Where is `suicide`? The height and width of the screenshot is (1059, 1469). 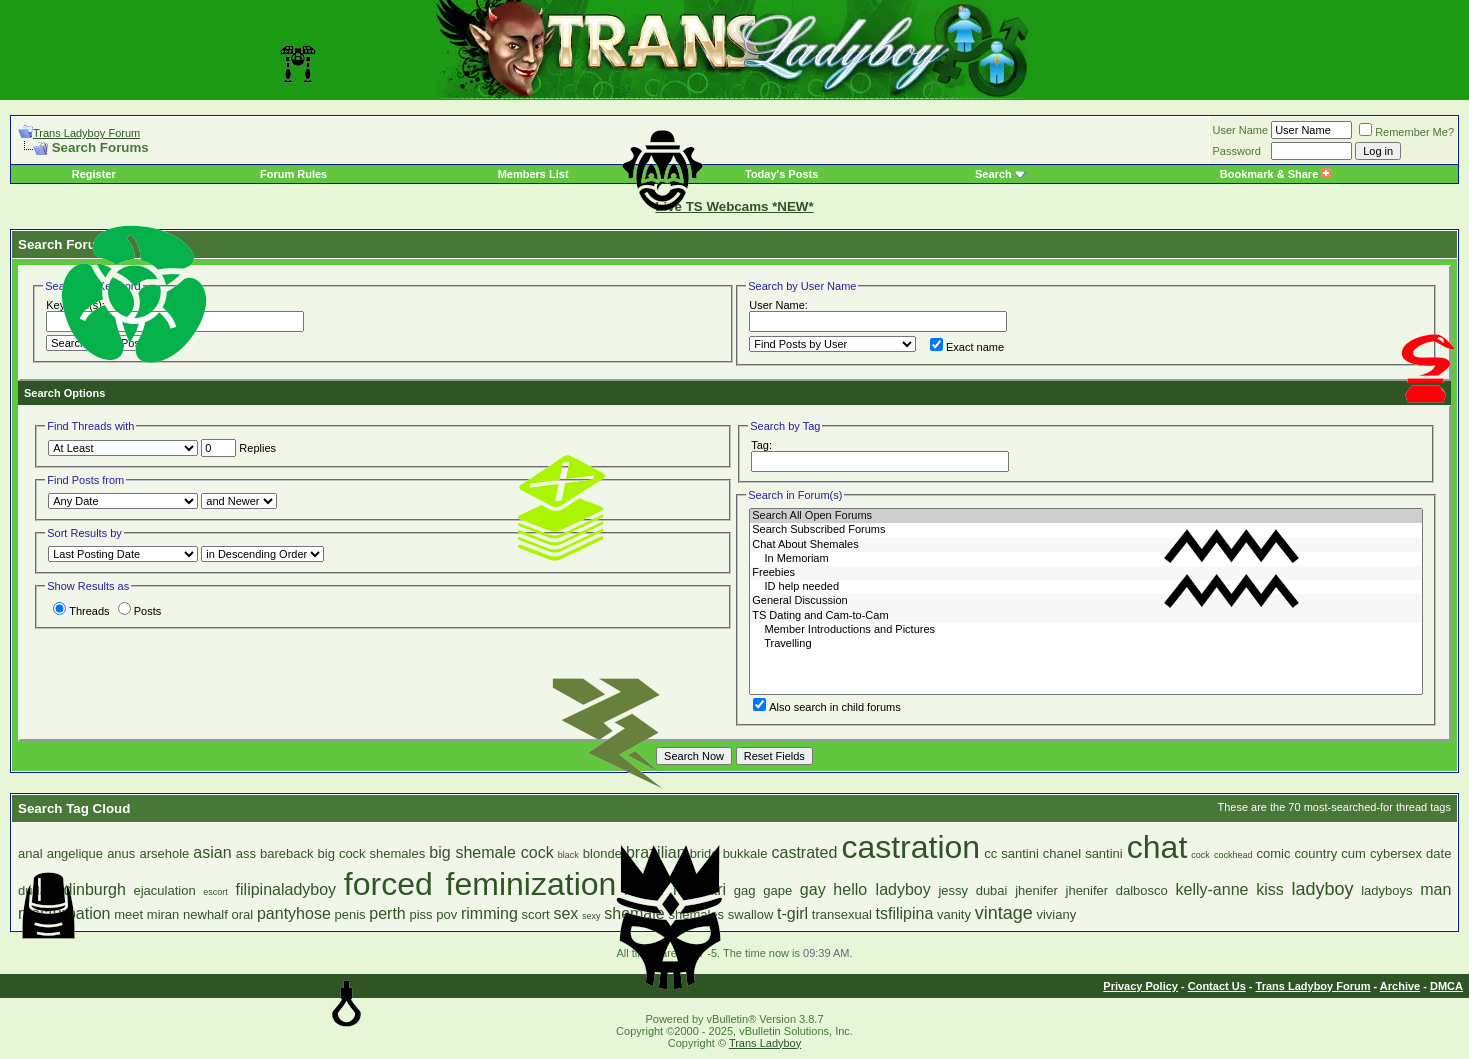 suicide is located at coordinates (346, 1003).